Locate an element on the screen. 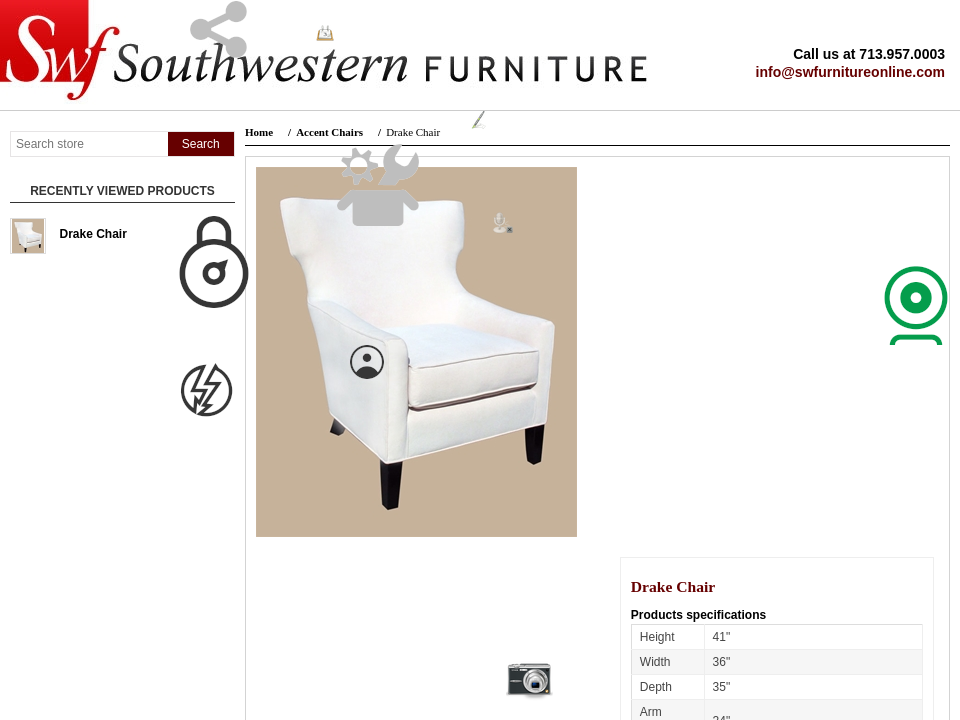 Image resolution: width=960 pixels, height=720 pixels. access miscellaneous settings or preferences is located at coordinates (378, 185).